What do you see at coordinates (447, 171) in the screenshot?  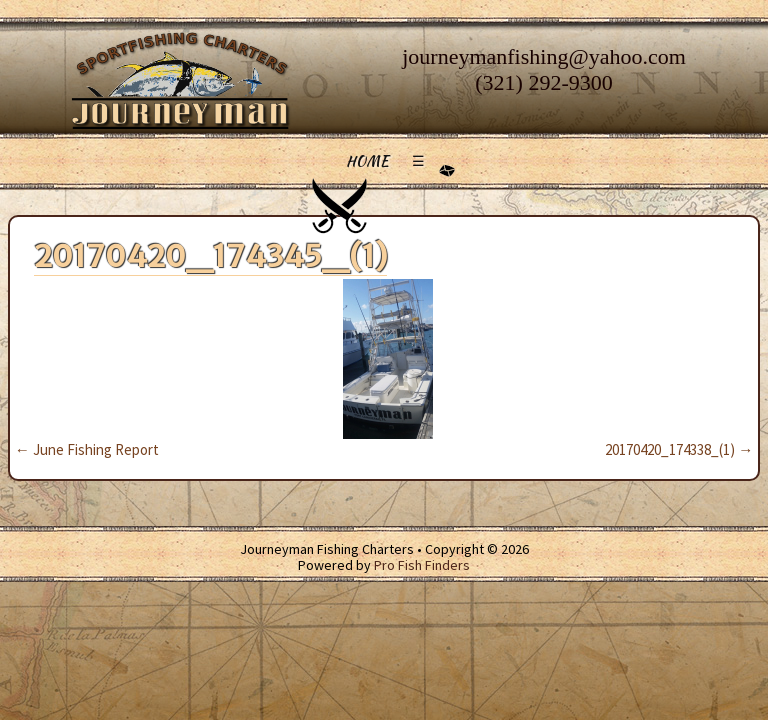 I see `open your inbox or messages` at bounding box center [447, 171].